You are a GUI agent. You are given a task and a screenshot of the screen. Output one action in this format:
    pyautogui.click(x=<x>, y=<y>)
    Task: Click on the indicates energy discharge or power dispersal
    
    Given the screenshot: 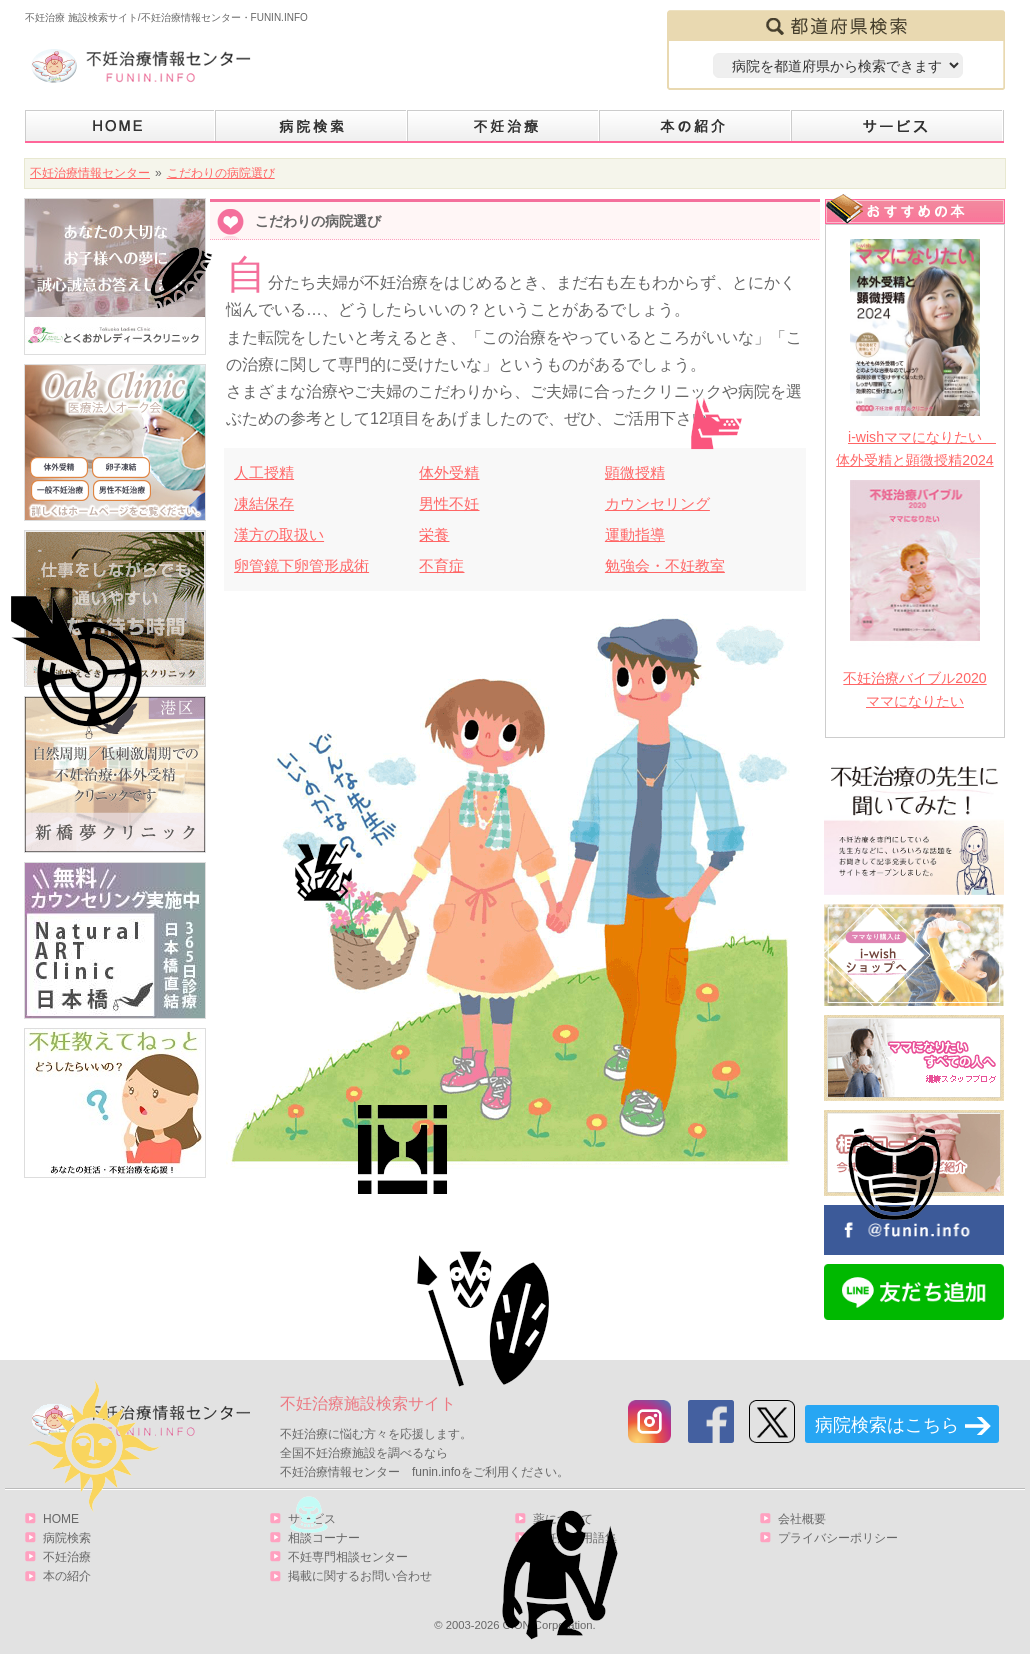 What is the action you would take?
    pyautogui.click(x=323, y=872)
    